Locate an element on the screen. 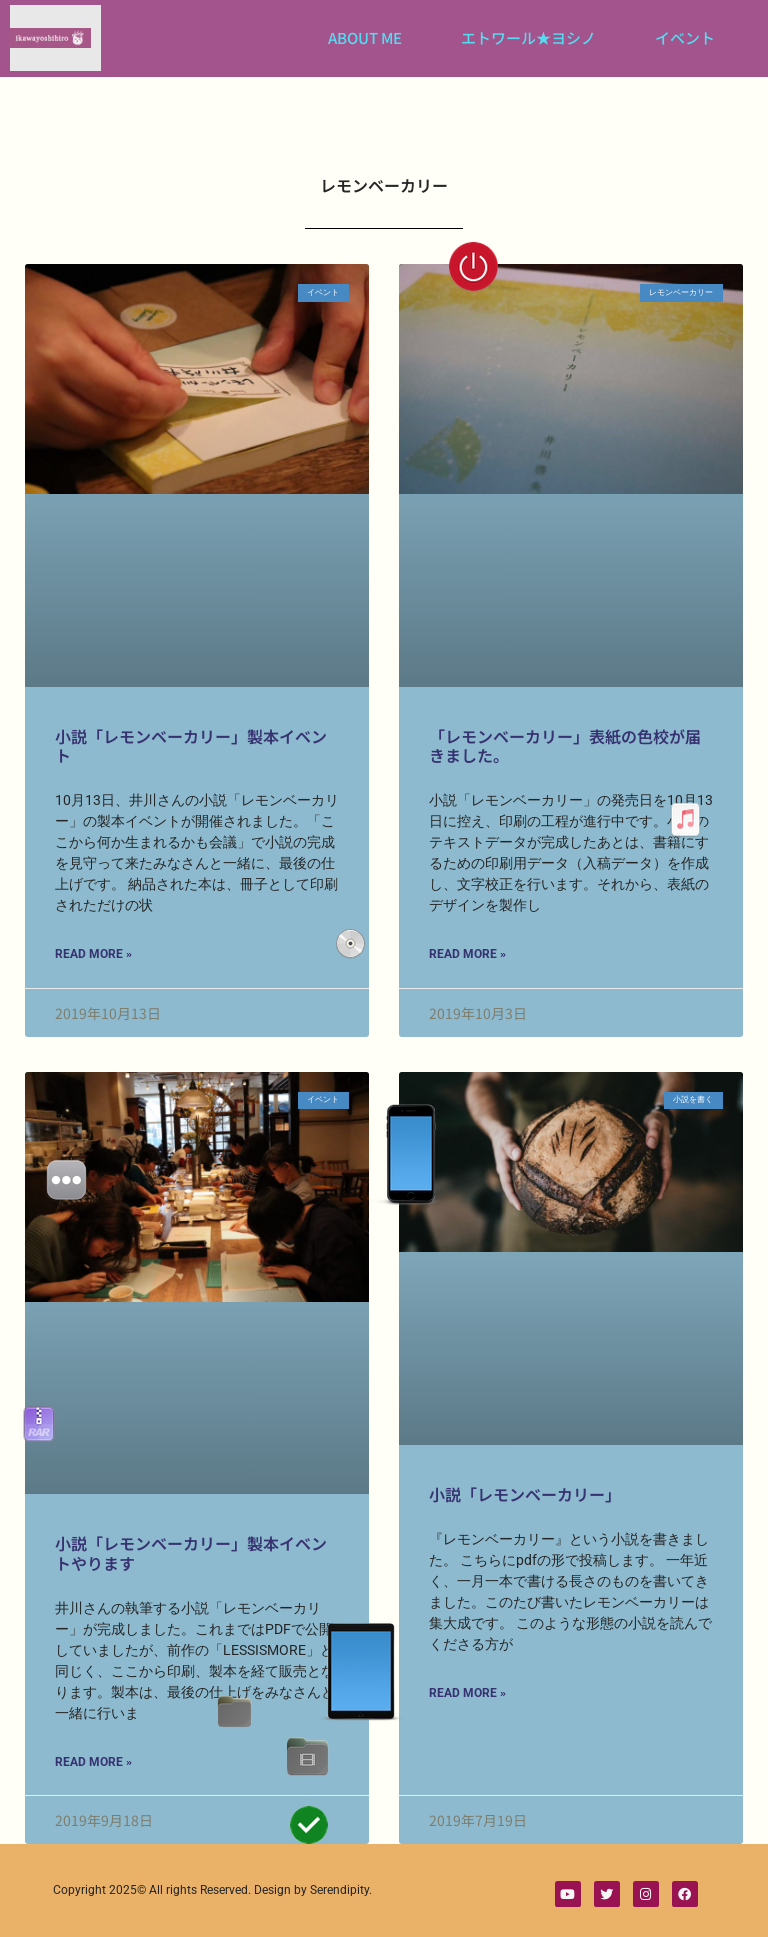 The height and width of the screenshot is (1937, 768). open folder to view files is located at coordinates (234, 1711).